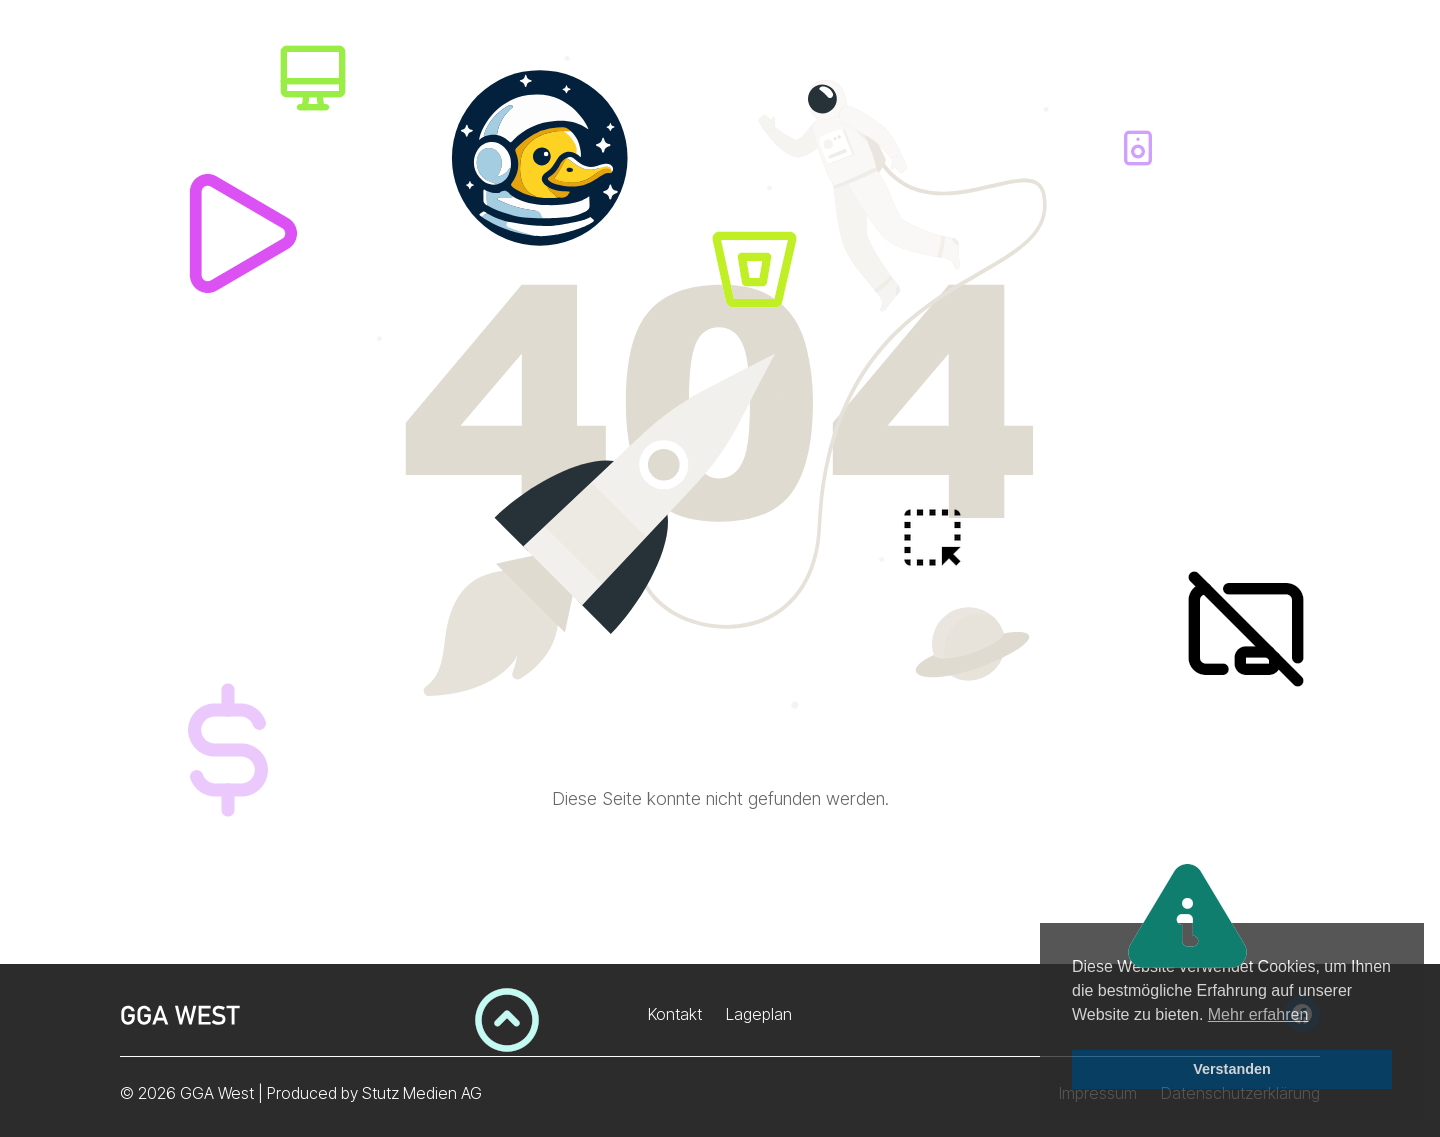 The width and height of the screenshot is (1440, 1137). Describe the element at coordinates (932, 537) in the screenshot. I see `select or highlight an area` at that location.